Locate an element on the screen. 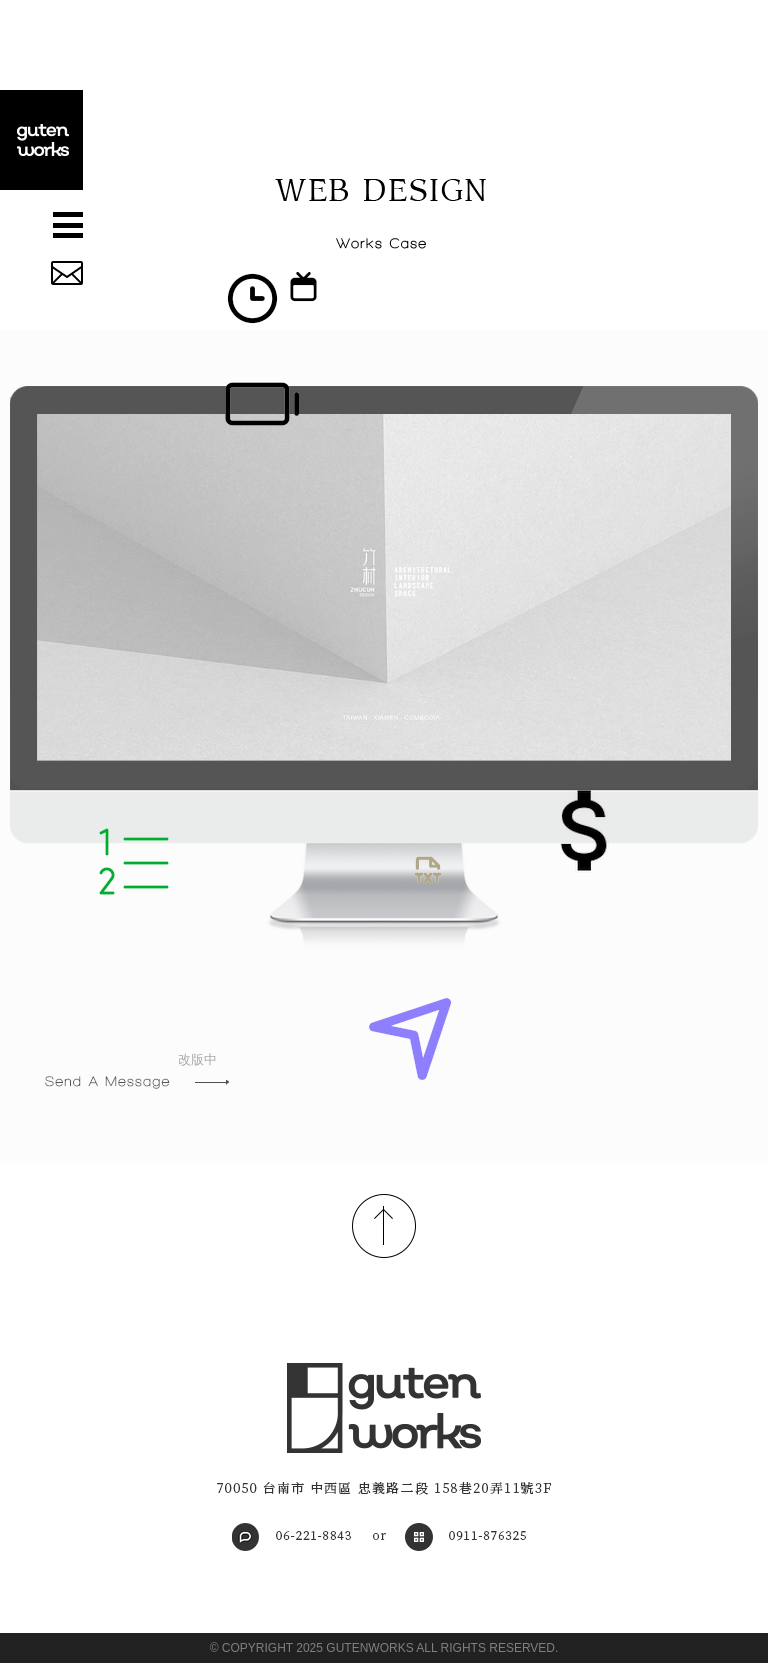 The width and height of the screenshot is (768, 1674). tap to navigate to a destination is located at coordinates (414, 1034).